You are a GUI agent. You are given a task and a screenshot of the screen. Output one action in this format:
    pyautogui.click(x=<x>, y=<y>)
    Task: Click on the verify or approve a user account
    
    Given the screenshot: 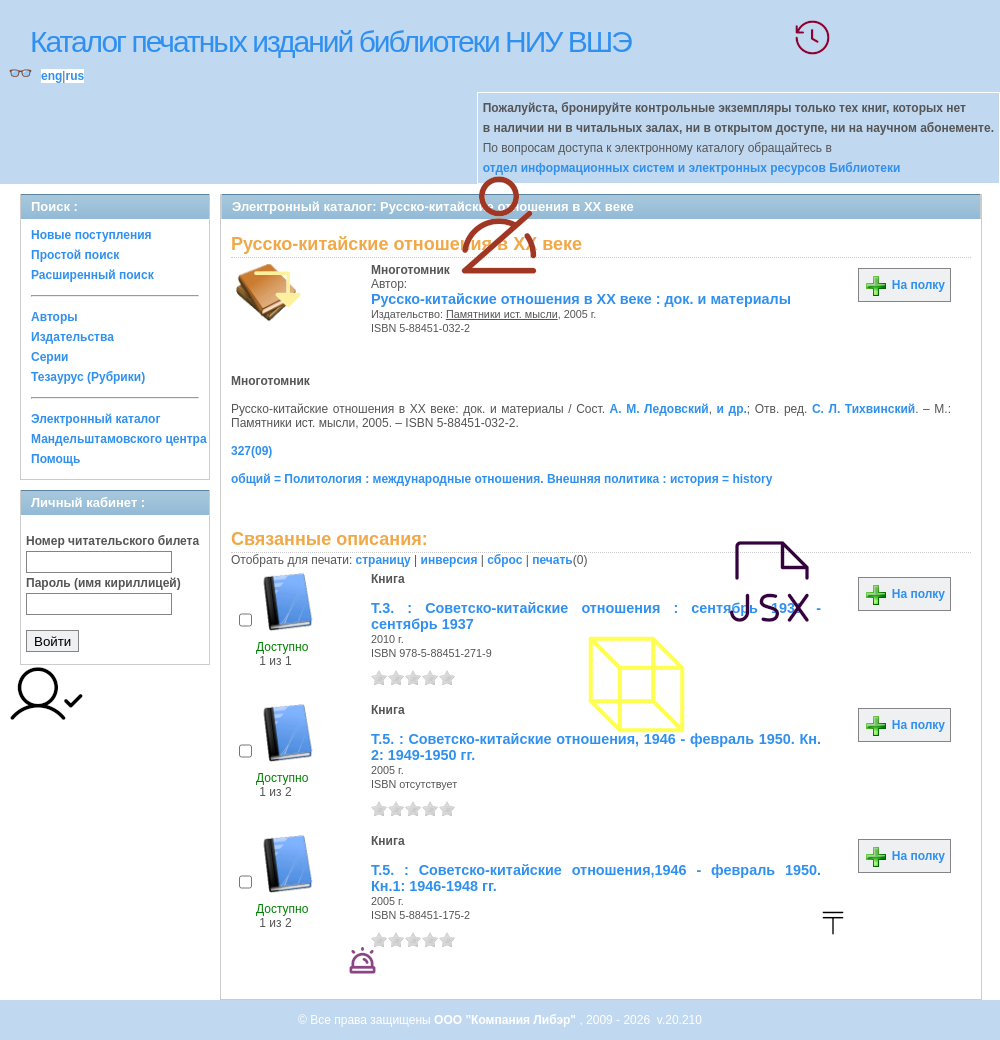 What is the action you would take?
    pyautogui.click(x=44, y=696)
    